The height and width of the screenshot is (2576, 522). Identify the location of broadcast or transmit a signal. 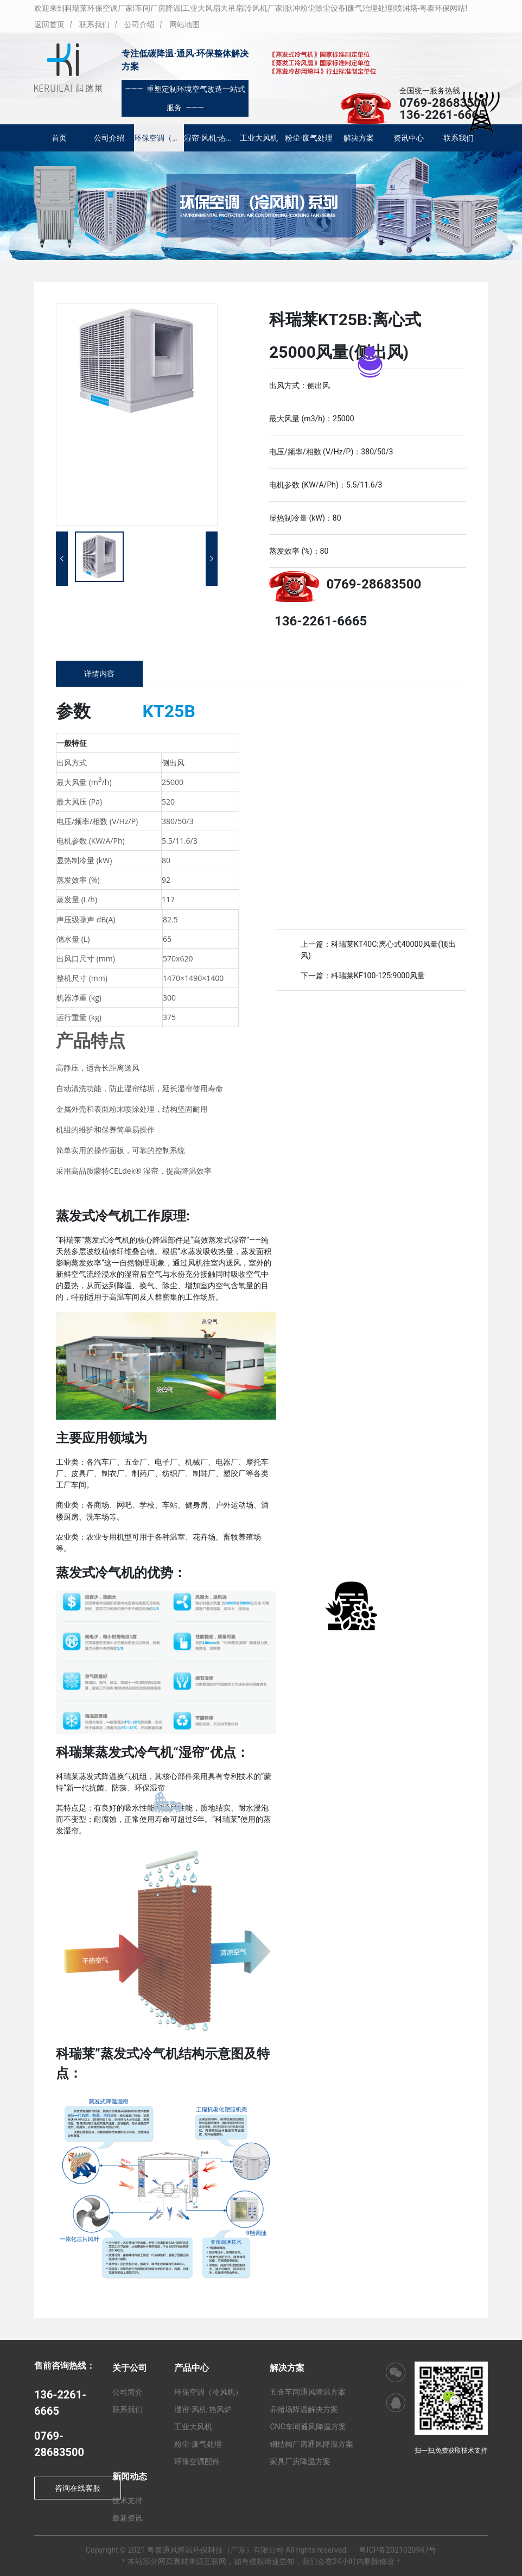
(481, 113).